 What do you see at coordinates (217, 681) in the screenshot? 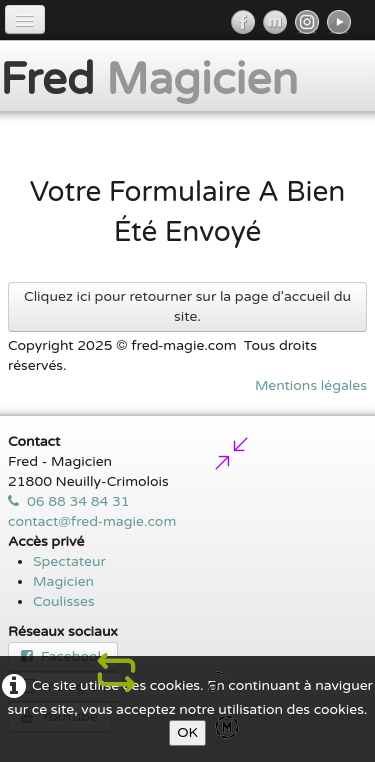
I see `access music or audio player` at bounding box center [217, 681].